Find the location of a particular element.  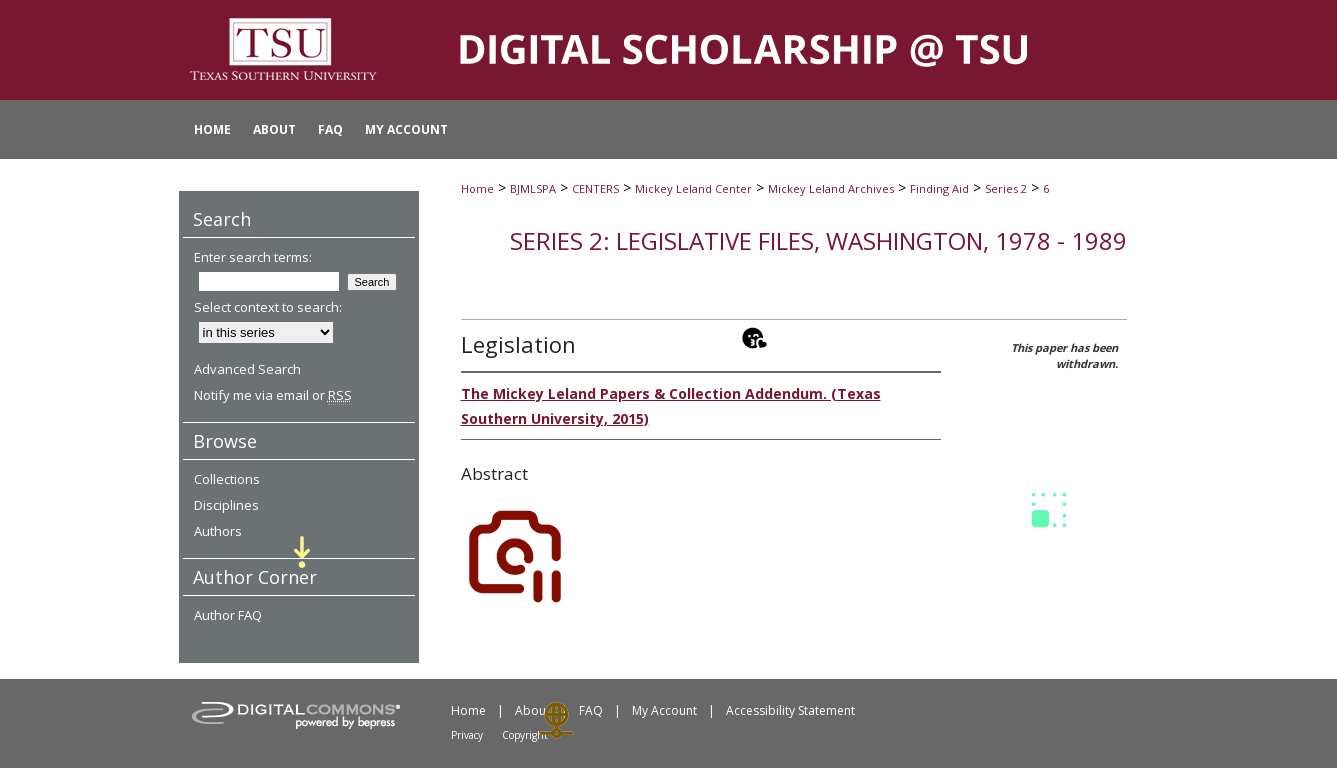

align content to bottom-left corner is located at coordinates (1049, 510).